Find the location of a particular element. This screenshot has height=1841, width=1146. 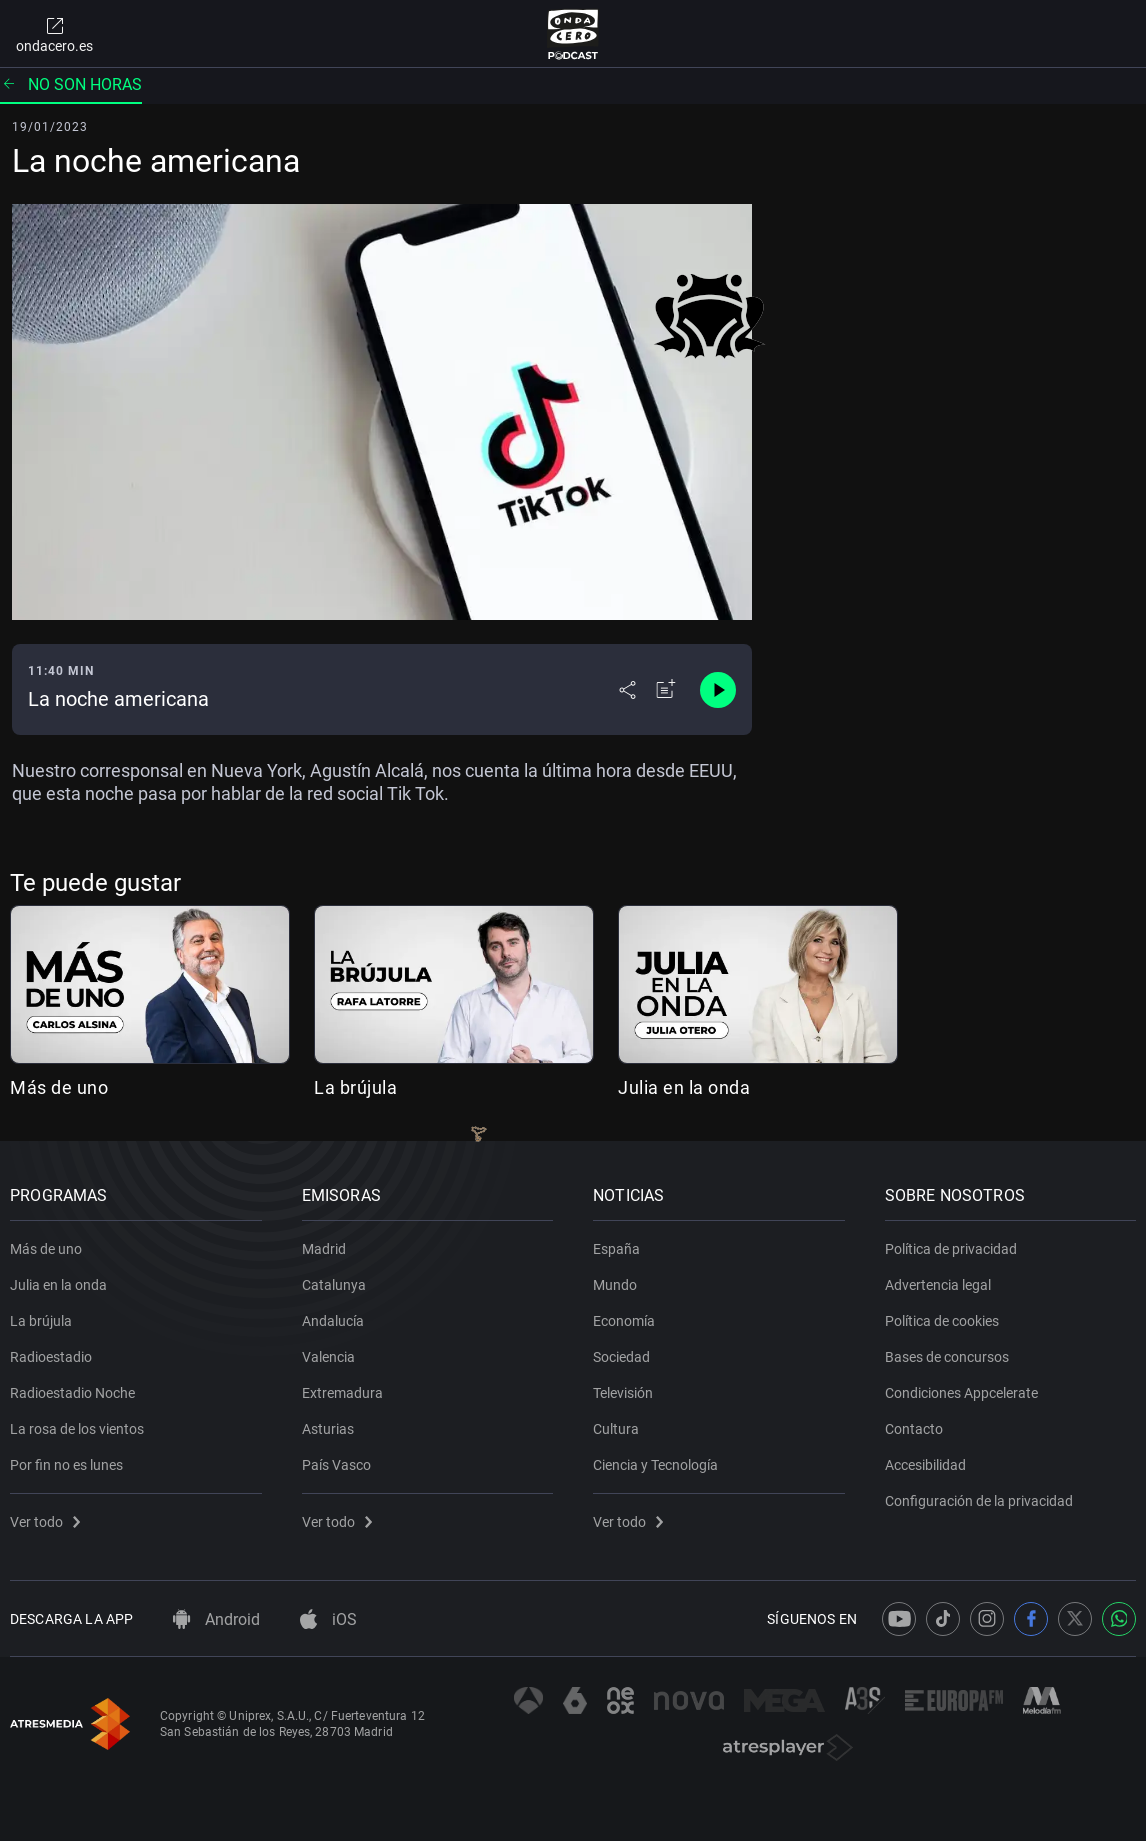

represents a frog character or creature in a game is located at coordinates (709, 313).